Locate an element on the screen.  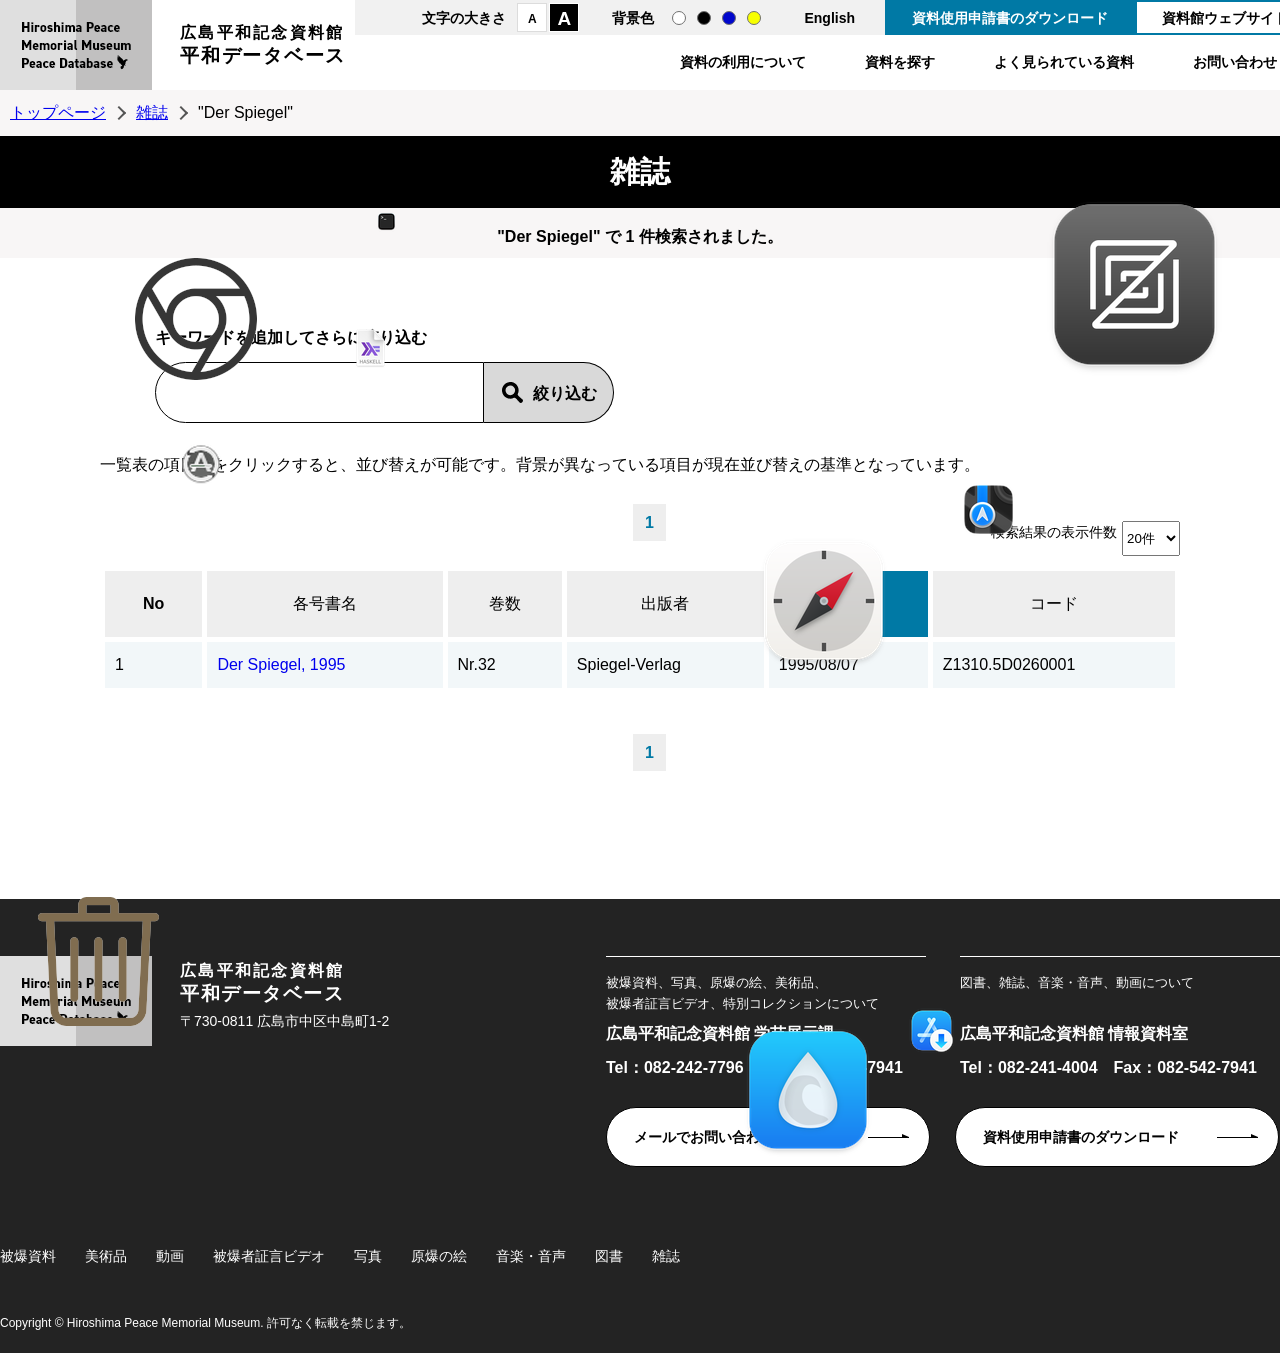
check for system software updates is located at coordinates (201, 464).